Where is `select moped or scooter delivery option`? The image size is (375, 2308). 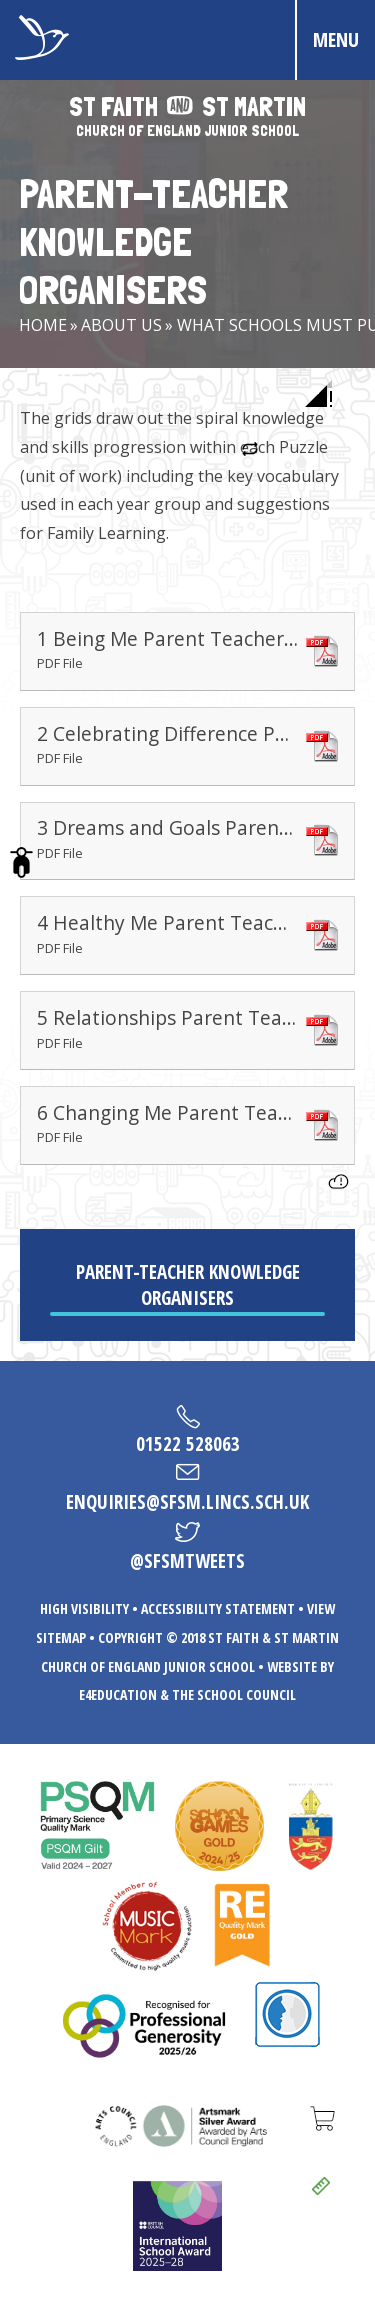 select moped or scooter delivery option is located at coordinates (21, 862).